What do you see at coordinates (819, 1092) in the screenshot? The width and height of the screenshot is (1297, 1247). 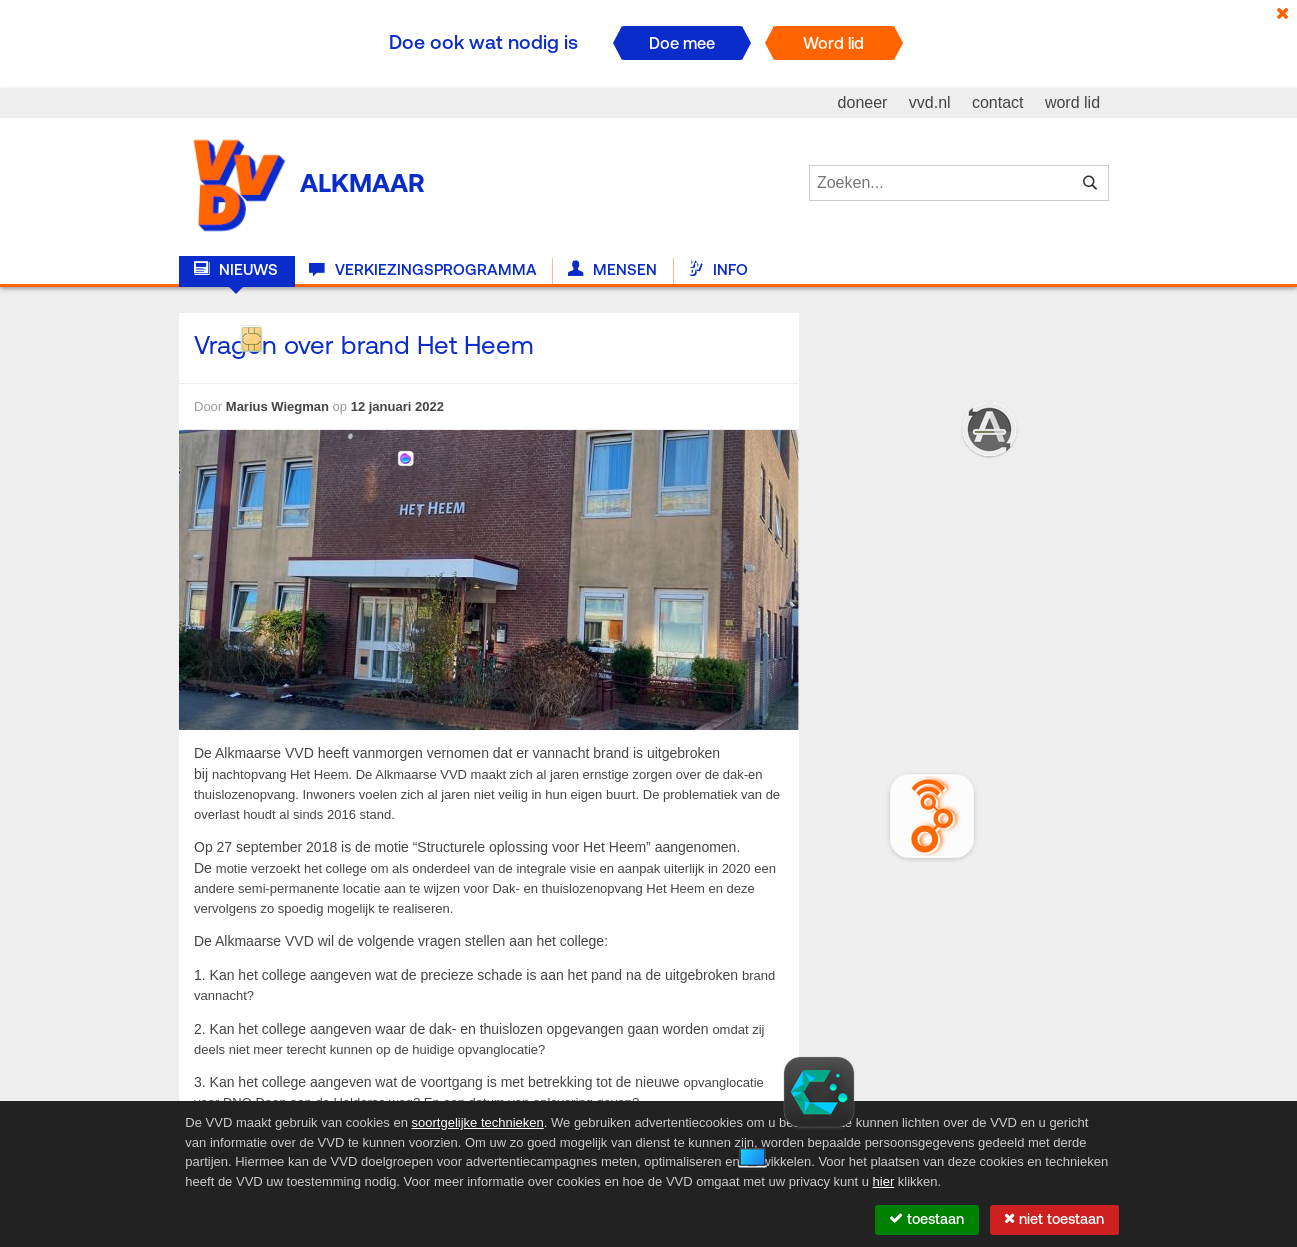 I see `open cachyos welcome app` at bounding box center [819, 1092].